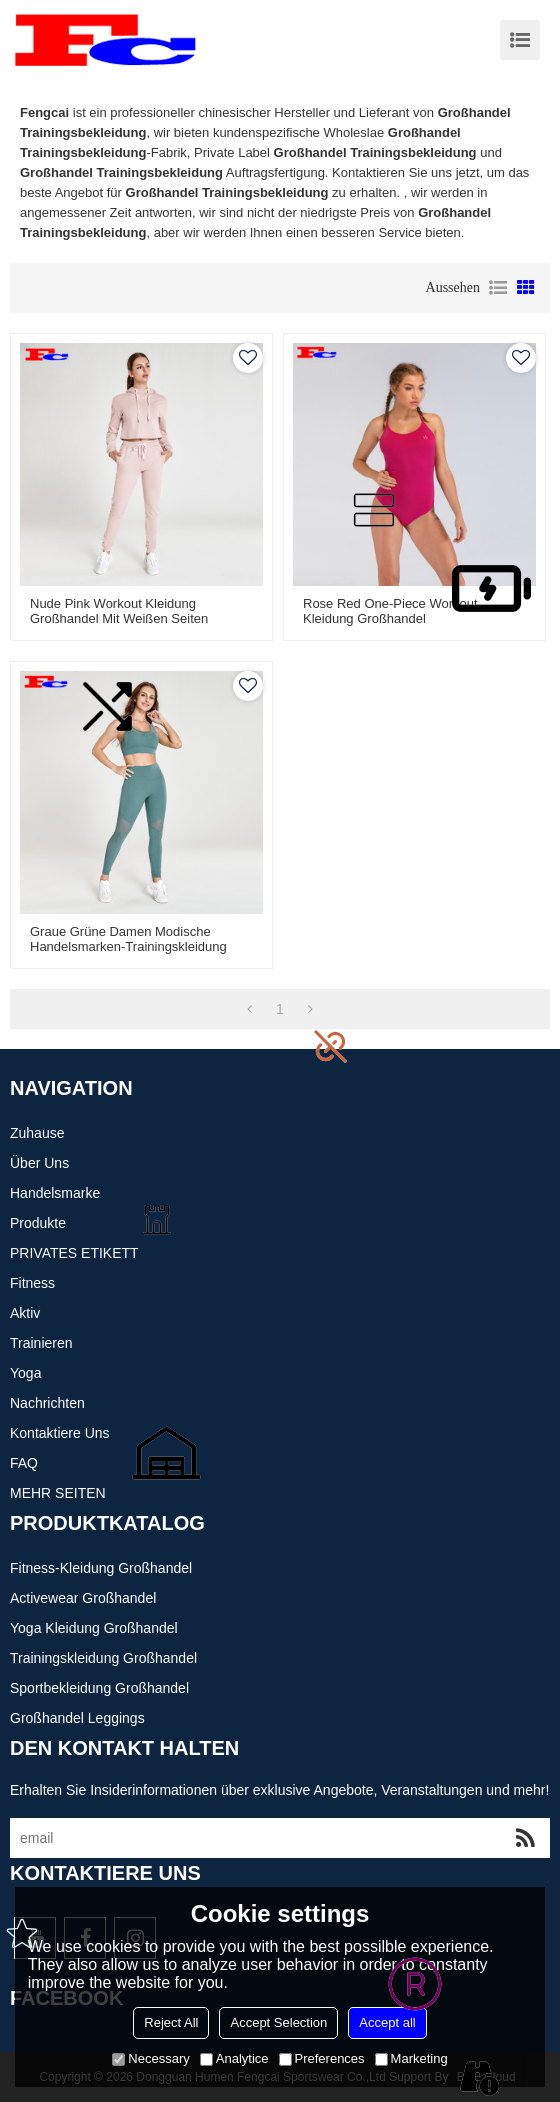 This screenshot has width=560, height=2102. What do you see at coordinates (330, 1046) in the screenshot?
I see `unlink or disconnect a linked item` at bounding box center [330, 1046].